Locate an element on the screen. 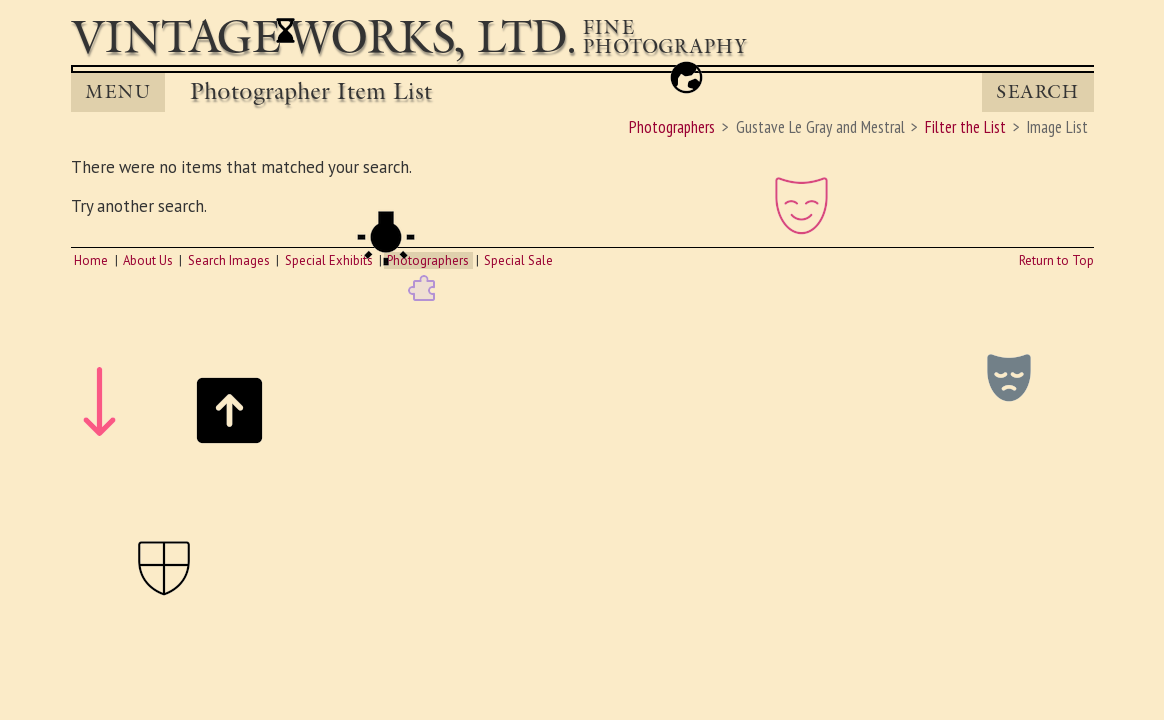 Image resolution: width=1164 pixels, height=720 pixels. scroll down for more content is located at coordinates (99, 401).